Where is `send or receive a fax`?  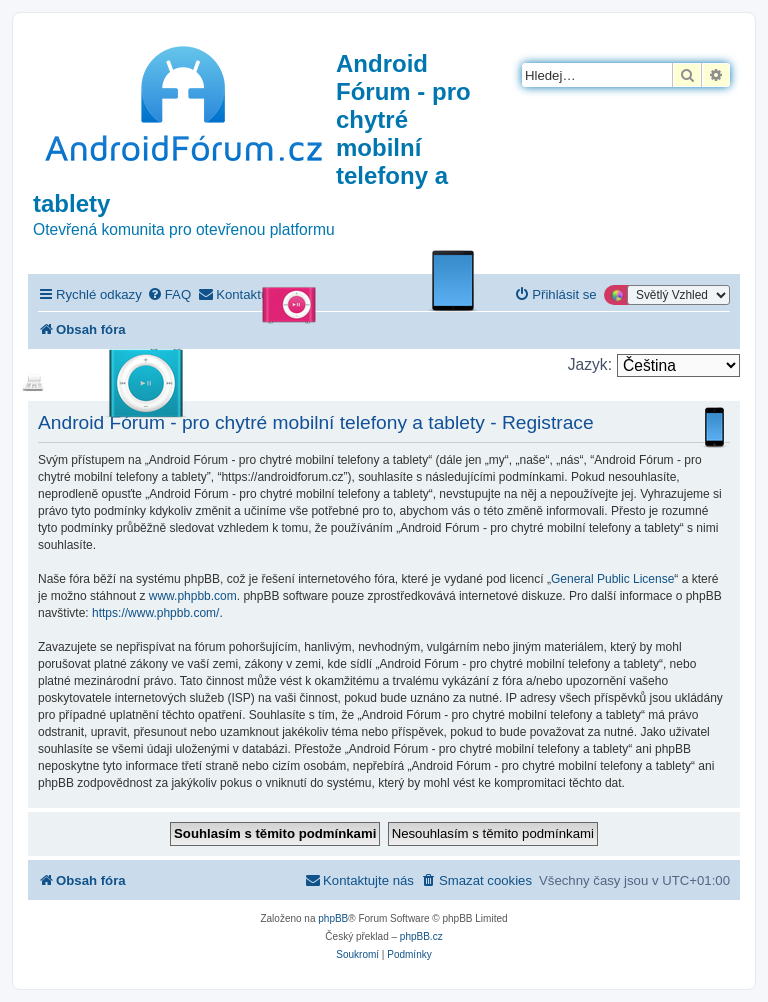
send or receive a fax is located at coordinates (33, 383).